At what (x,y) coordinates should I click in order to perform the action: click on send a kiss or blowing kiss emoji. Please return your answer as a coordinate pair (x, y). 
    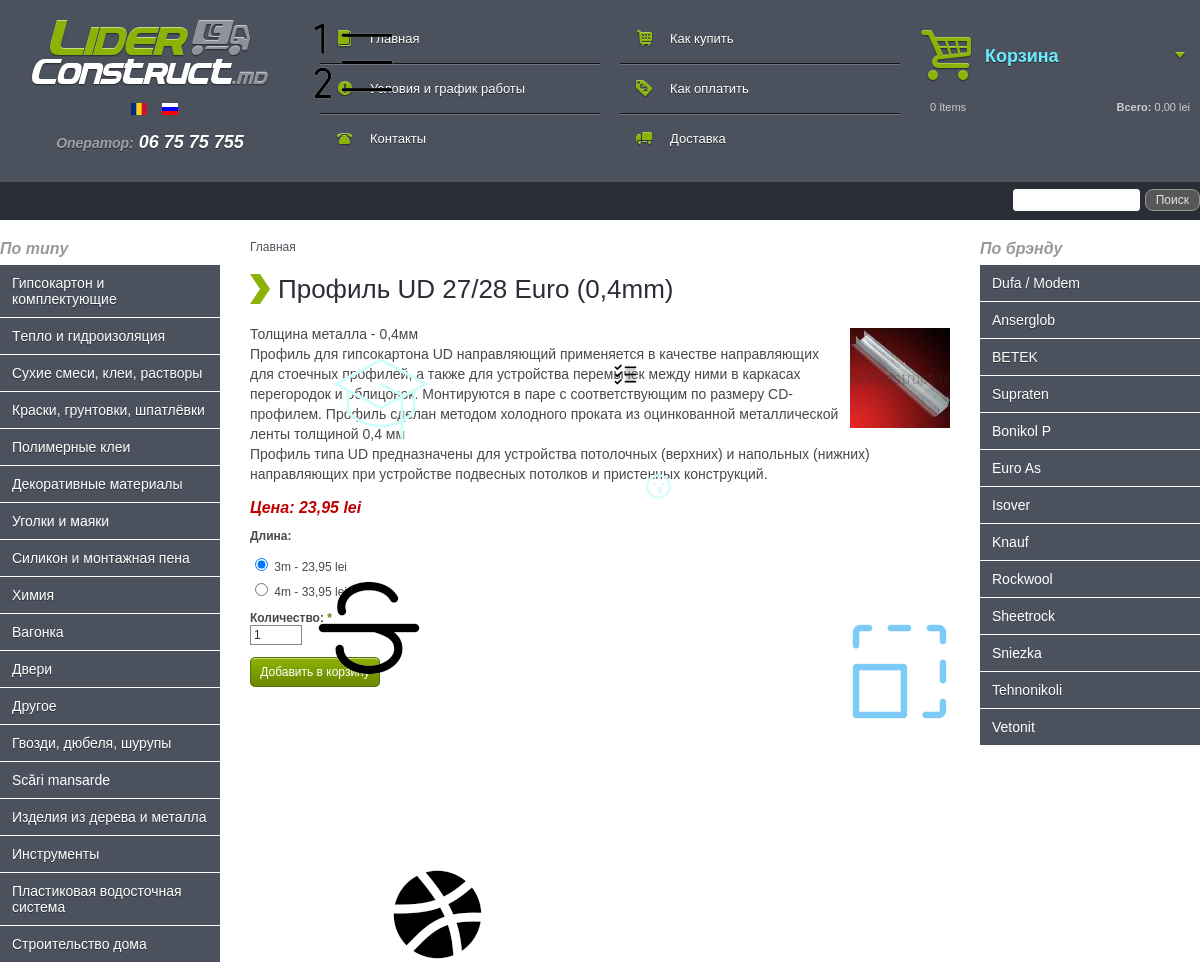
    Looking at the image, I should click on (658, 486).